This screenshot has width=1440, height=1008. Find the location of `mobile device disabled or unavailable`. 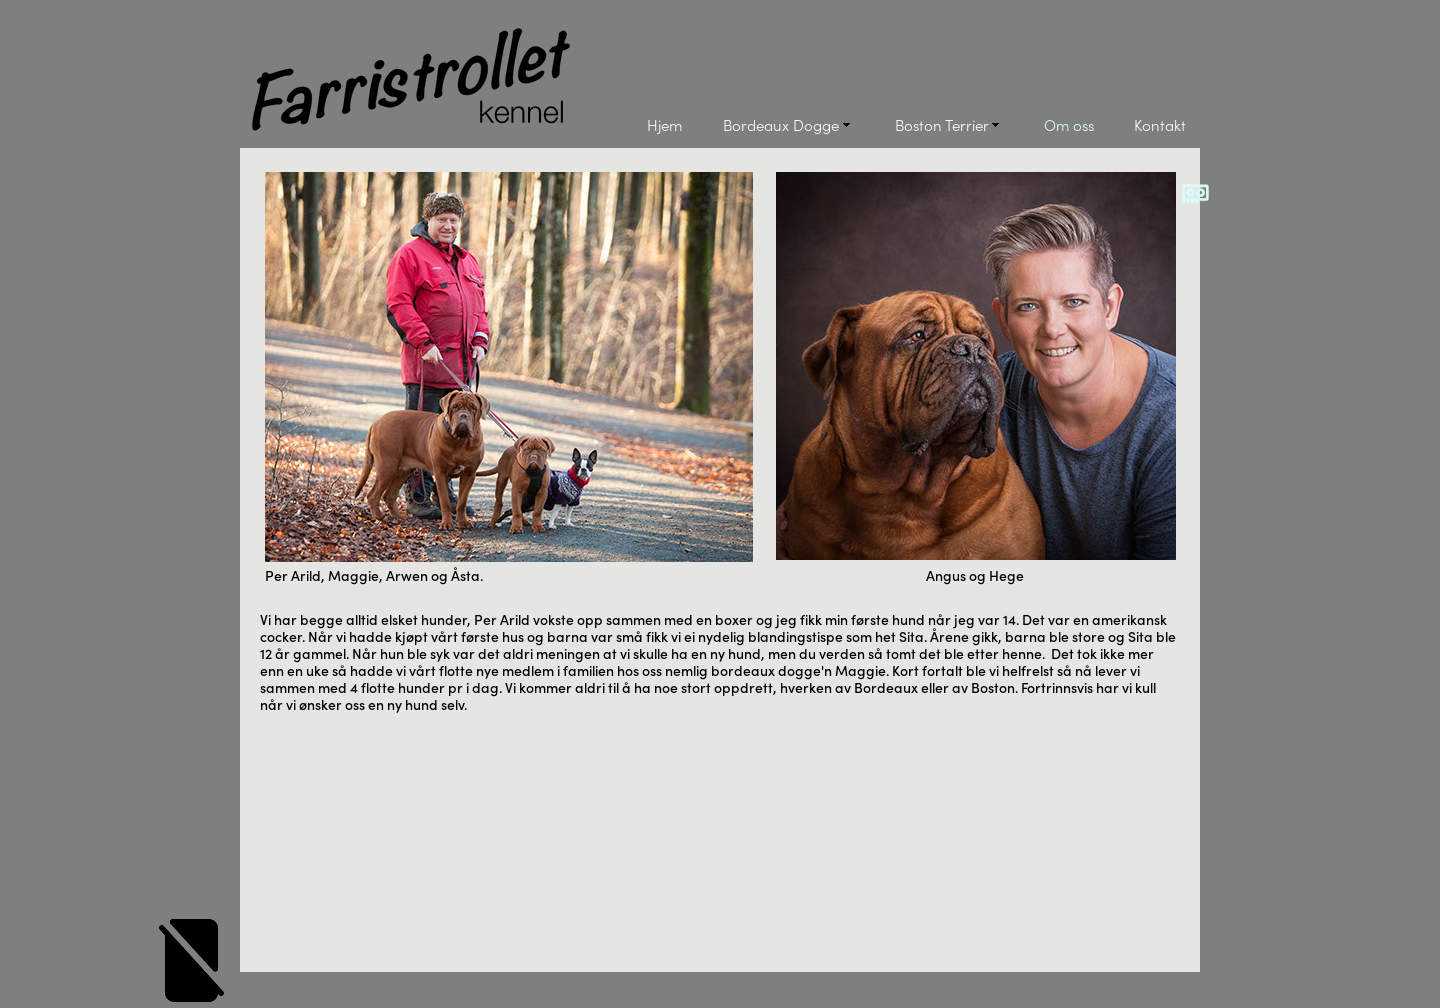

mobile device disabled or unavailable is located at coordinates (191, 960).